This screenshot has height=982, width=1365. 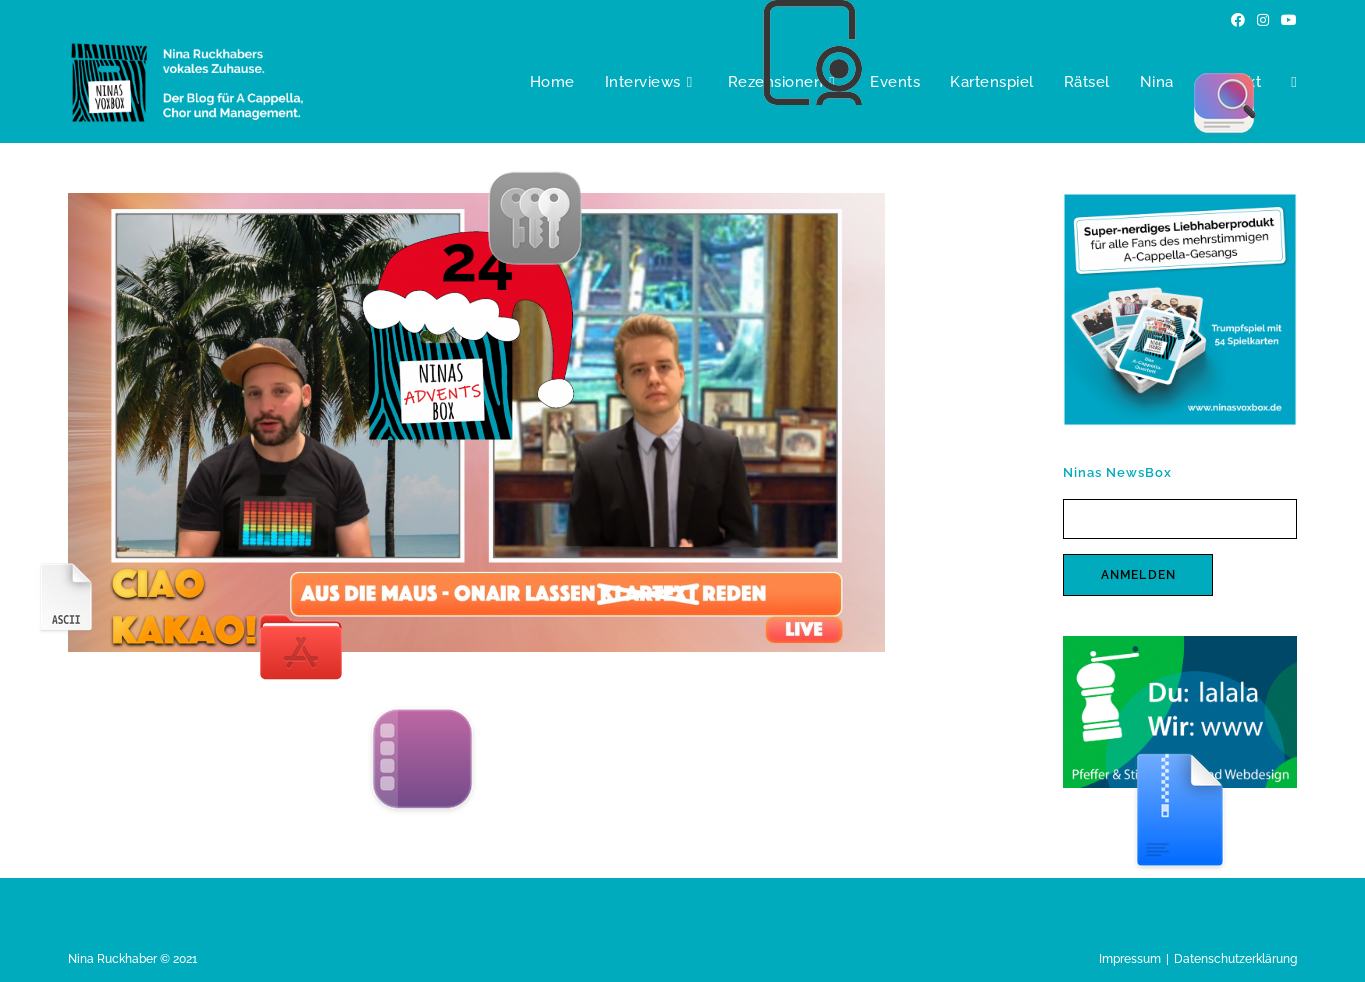 I want to click on a plain text or ascii file type indicator, so click(x=66, y=598).